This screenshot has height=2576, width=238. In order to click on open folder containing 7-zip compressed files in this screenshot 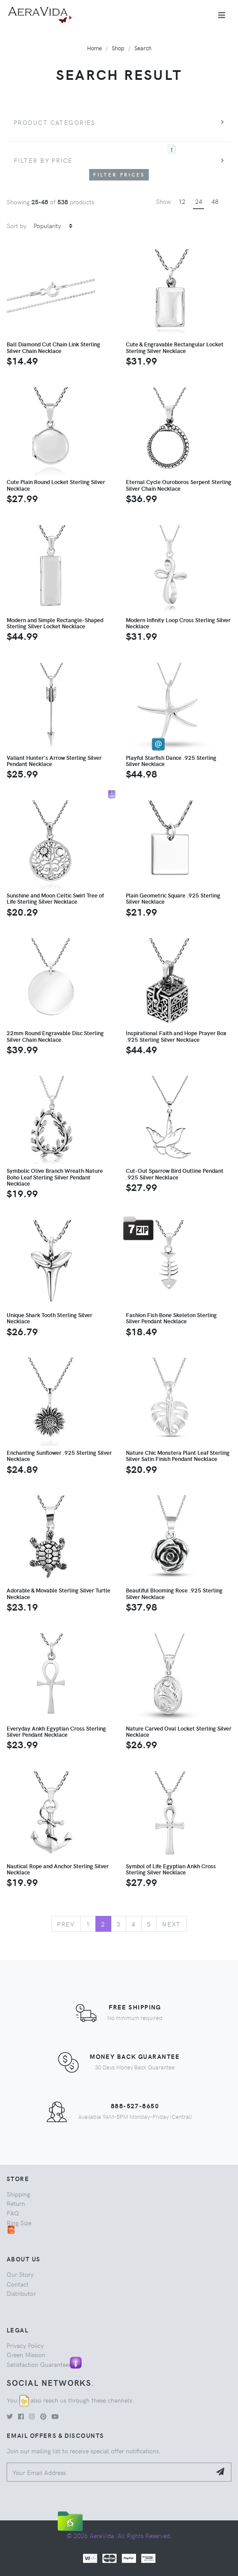, I will do `click(138, 1229)`.